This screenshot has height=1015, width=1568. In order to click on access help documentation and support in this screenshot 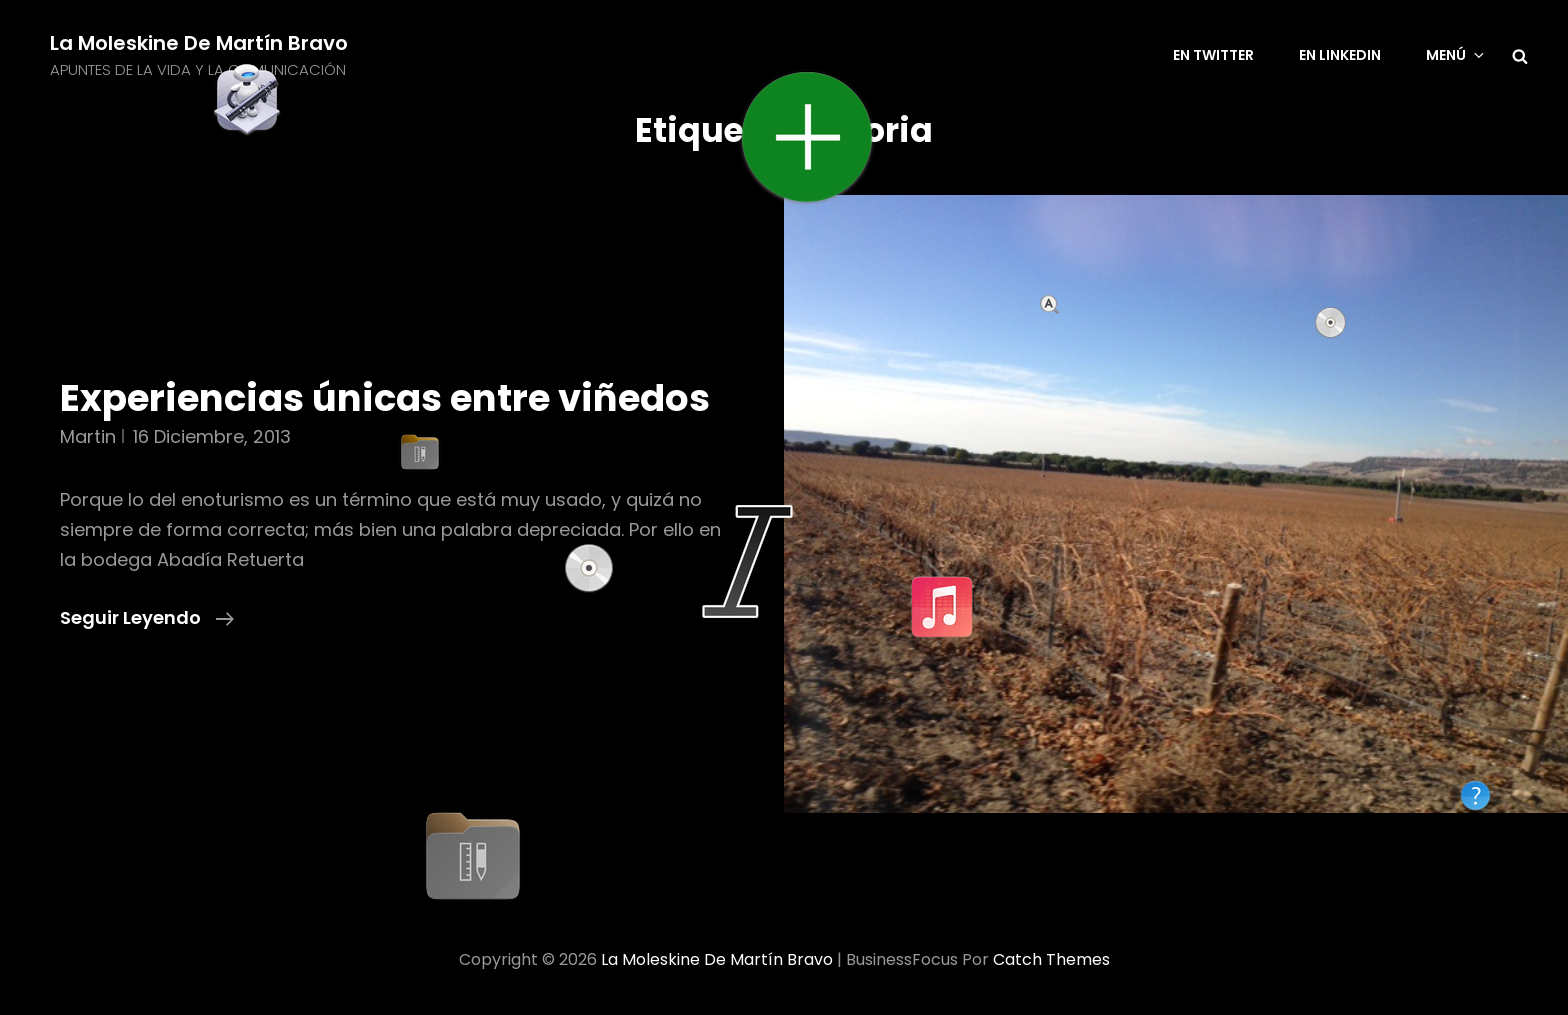, I will do `click(1475, 795)`.